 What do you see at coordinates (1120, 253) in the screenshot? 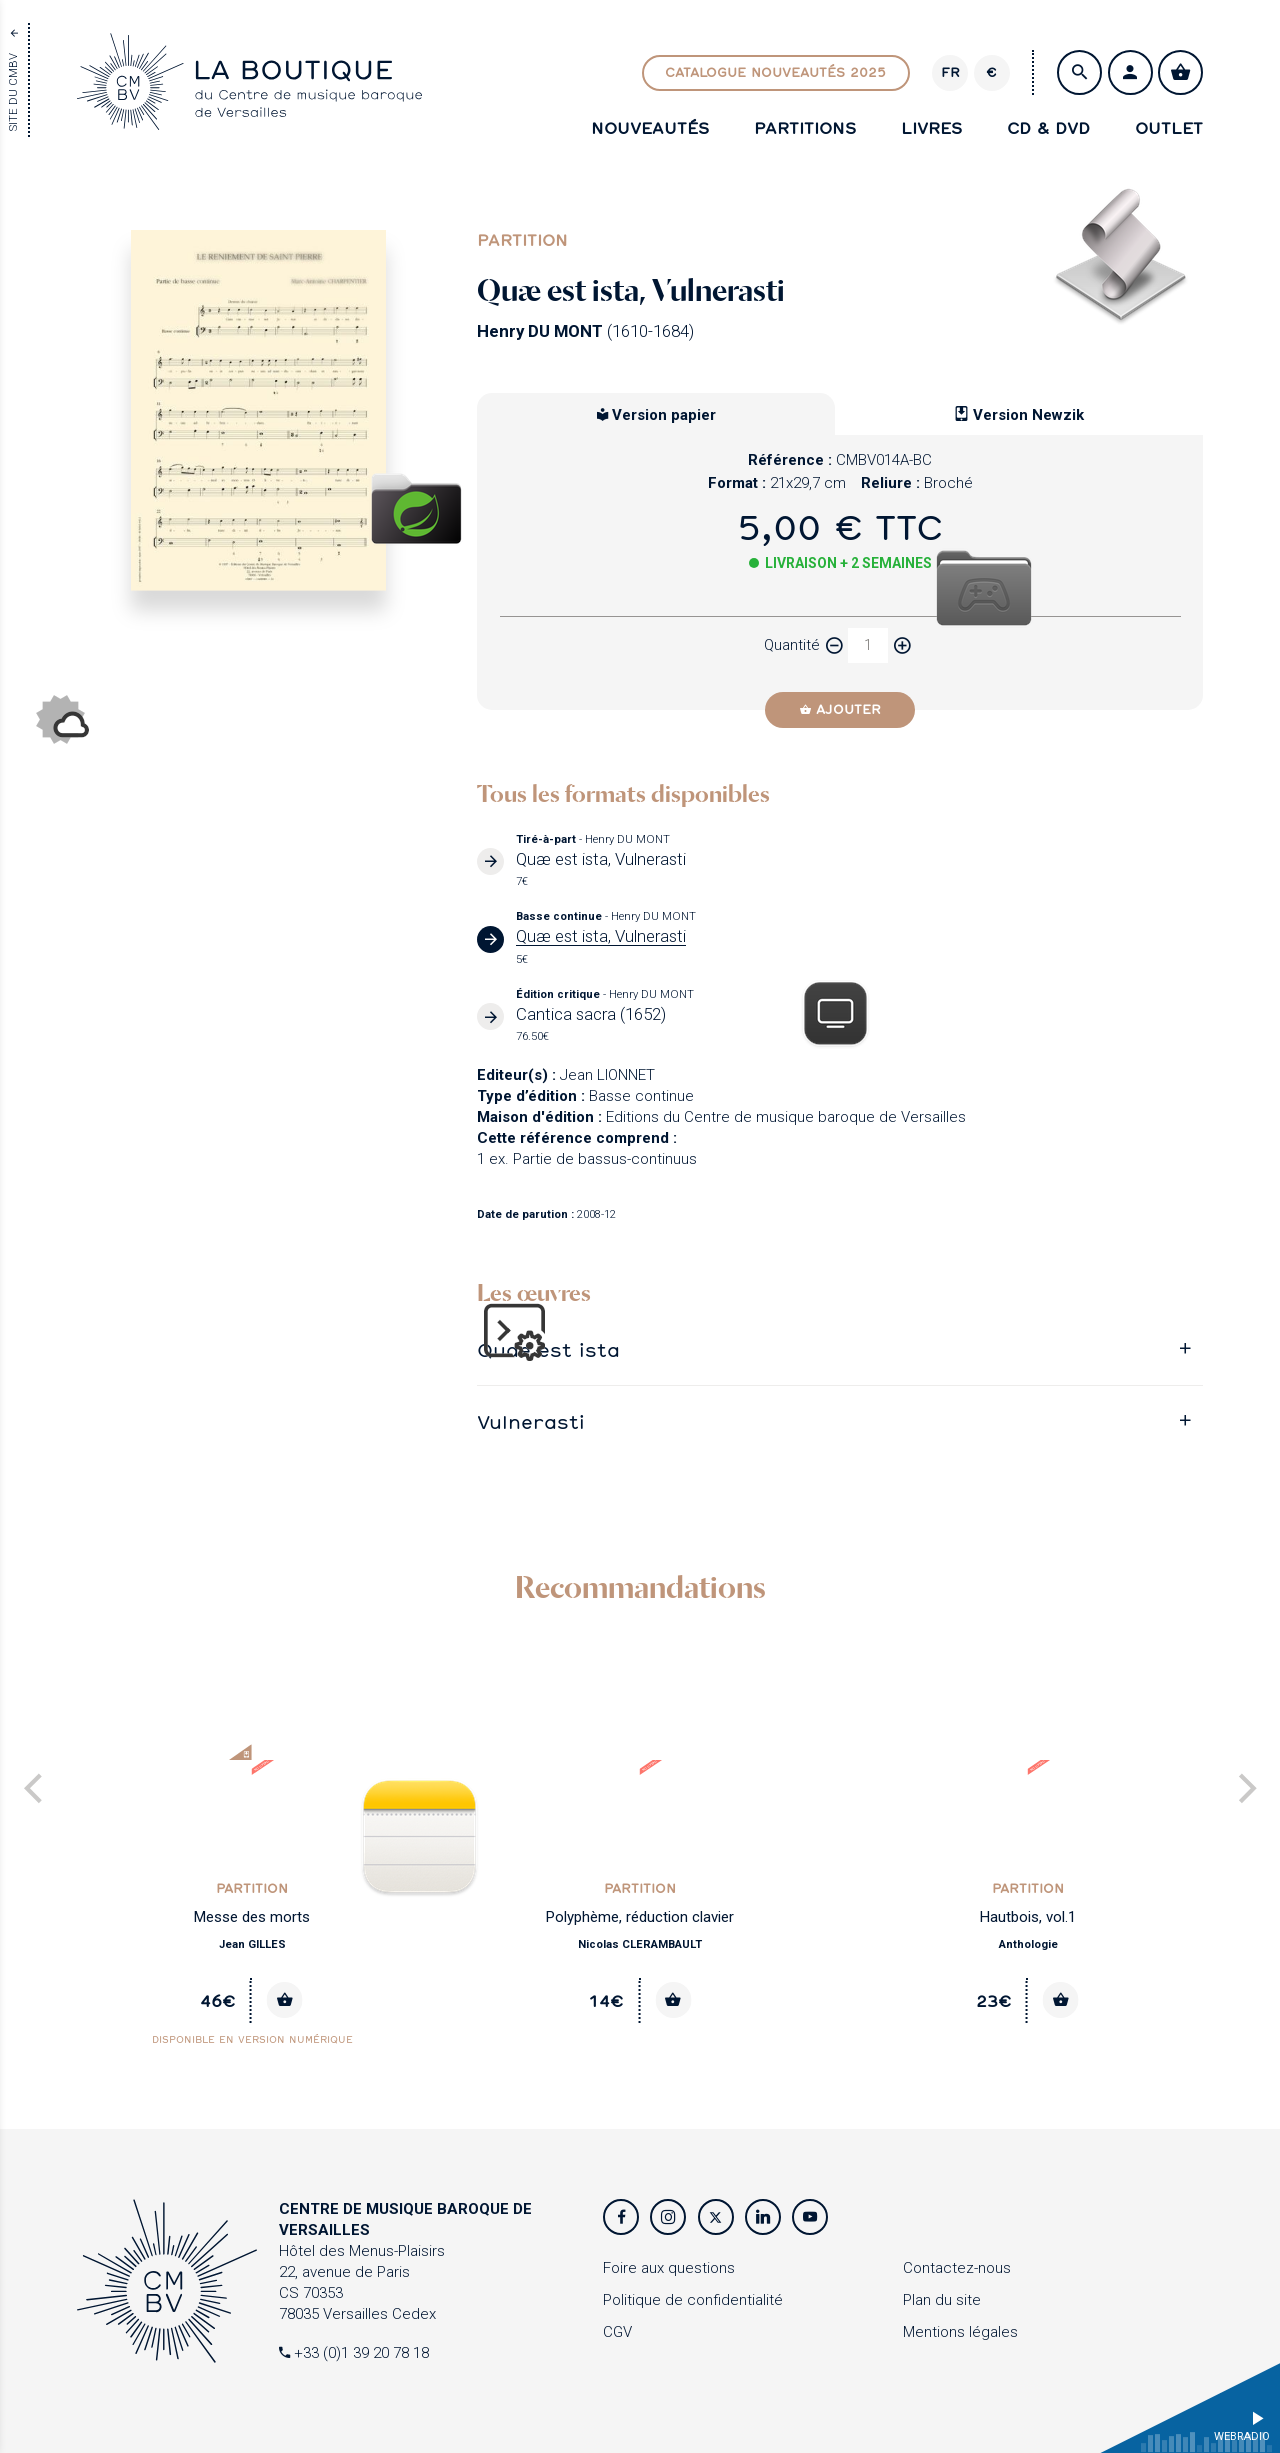
I see `run an AppleScript applet` at bounding box center [1120, 253].